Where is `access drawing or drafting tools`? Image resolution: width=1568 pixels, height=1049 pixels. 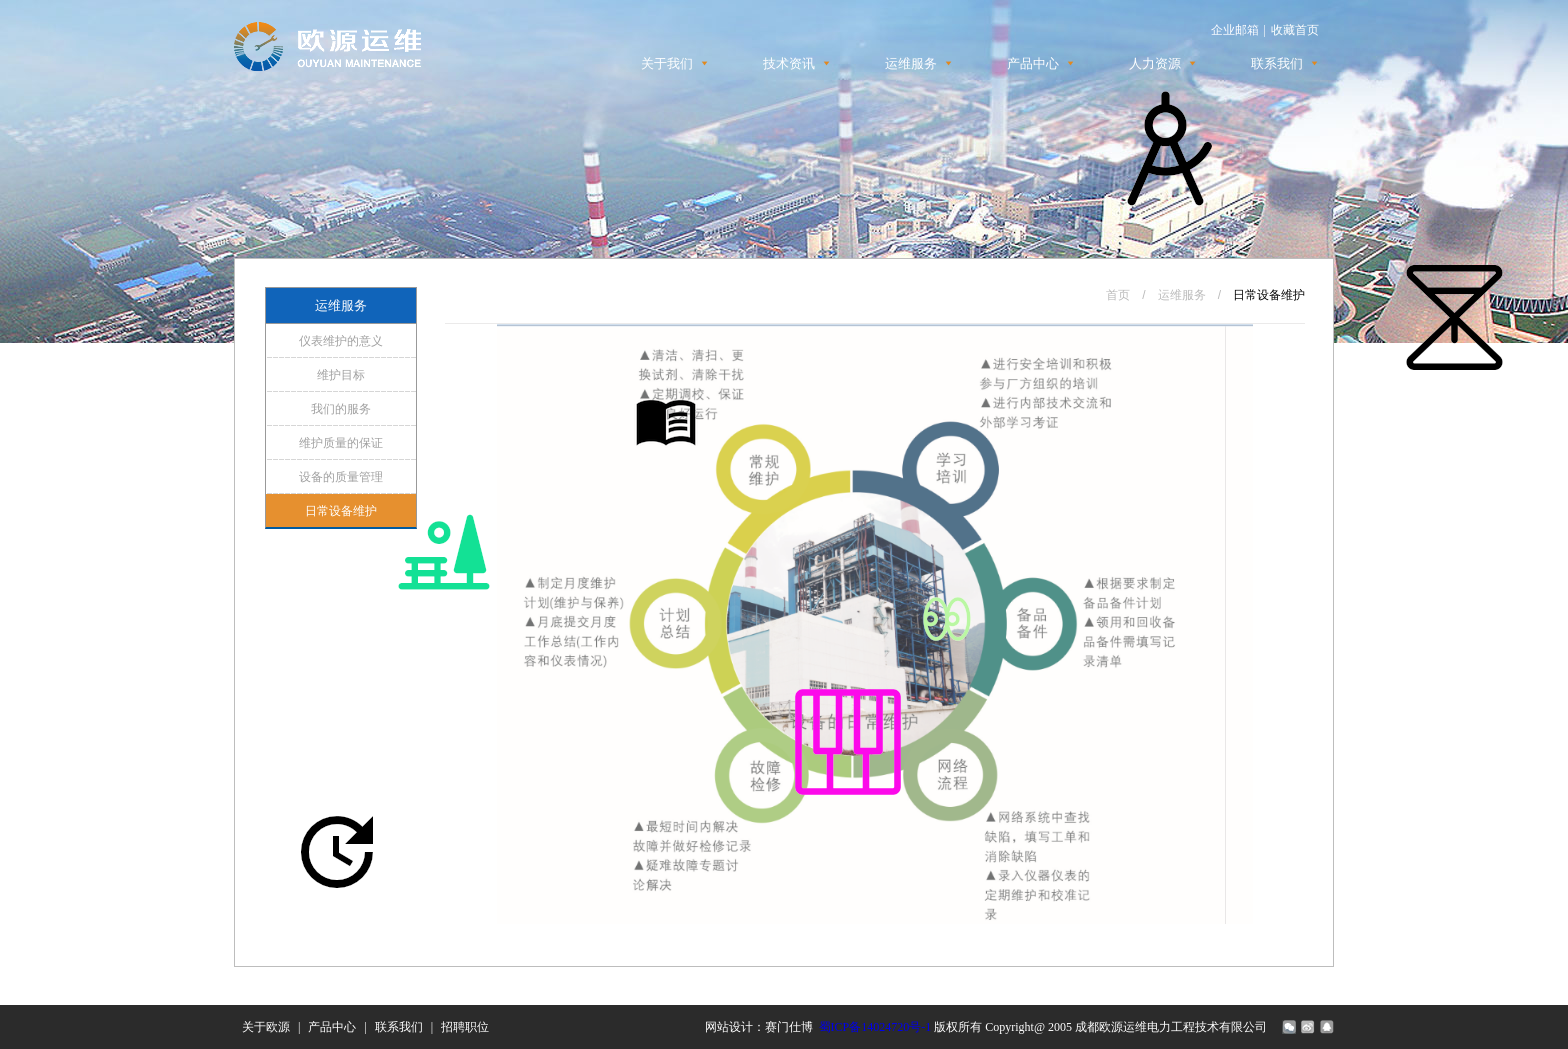
access drawing or drafting tools is located at coordinates (1165, 150).